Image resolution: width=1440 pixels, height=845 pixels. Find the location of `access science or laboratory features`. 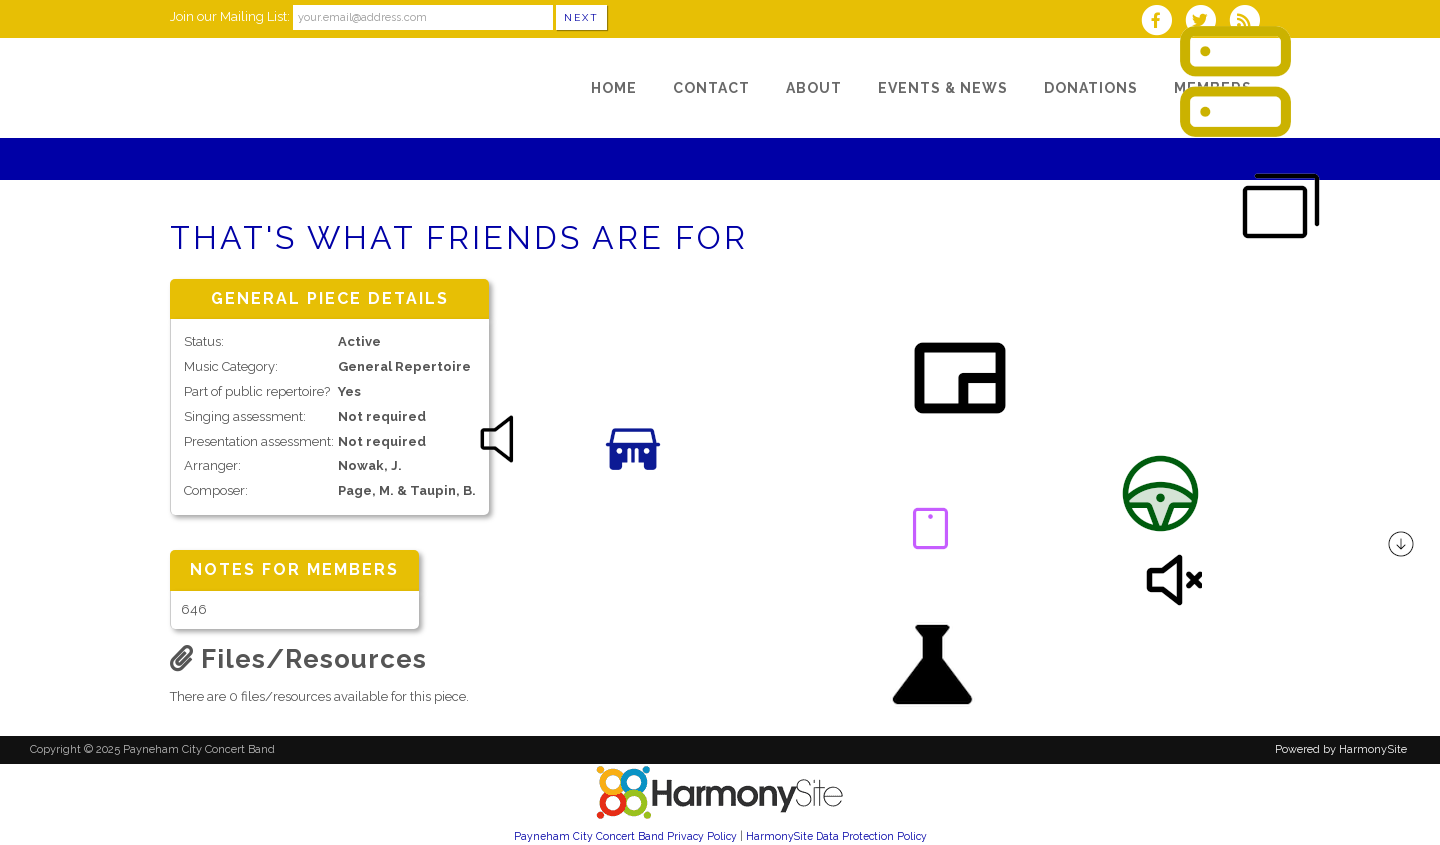

access science or laboratory features is located at coordinates (932, 664).